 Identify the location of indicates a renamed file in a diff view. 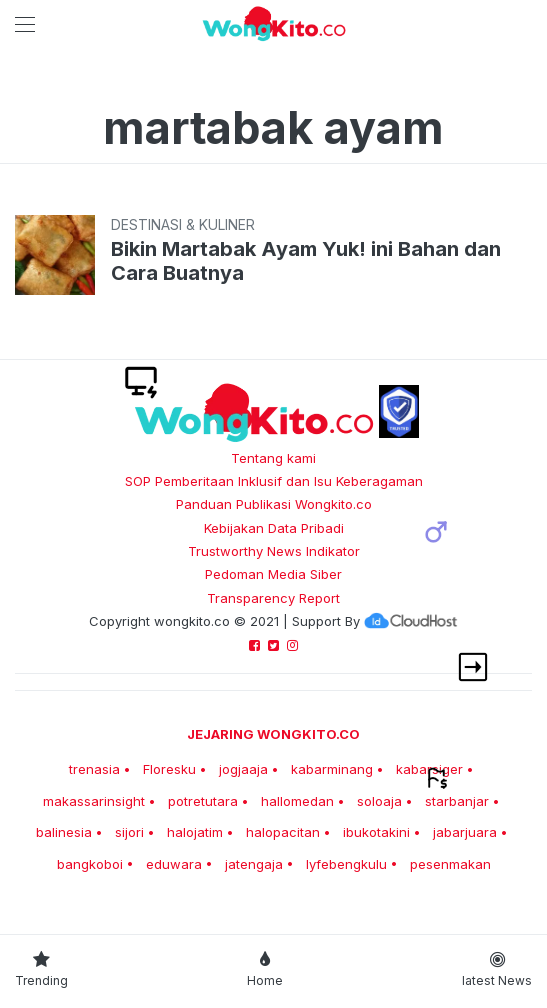
(473, 667).